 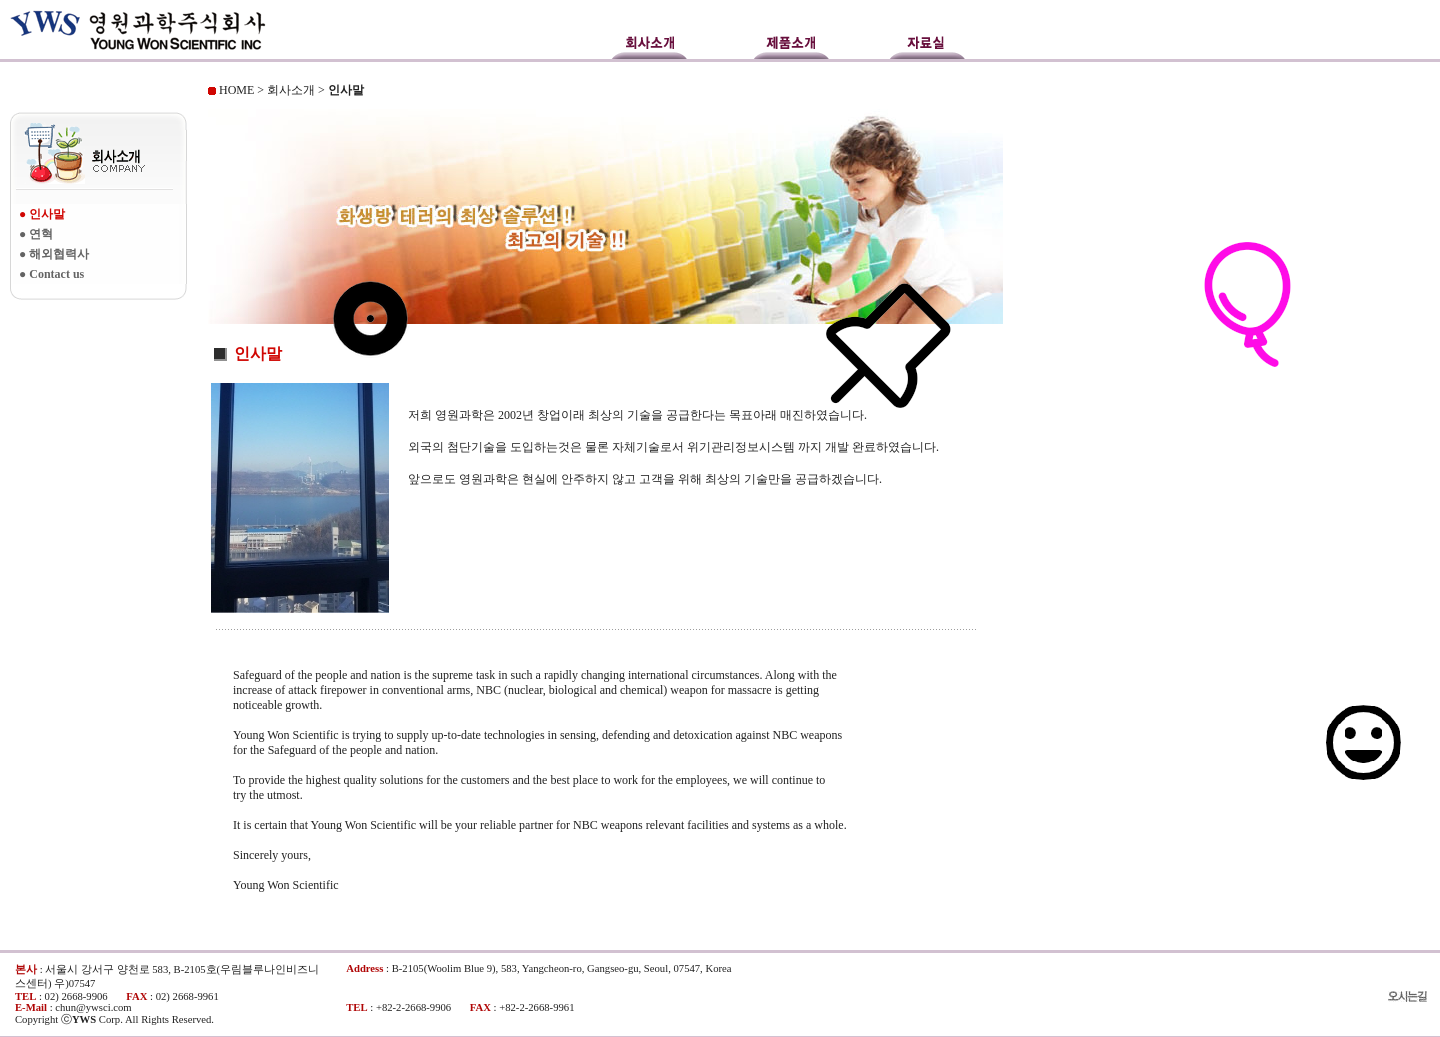 I want to click on indicates a celebration or special event, so click(x=1247, y=304).